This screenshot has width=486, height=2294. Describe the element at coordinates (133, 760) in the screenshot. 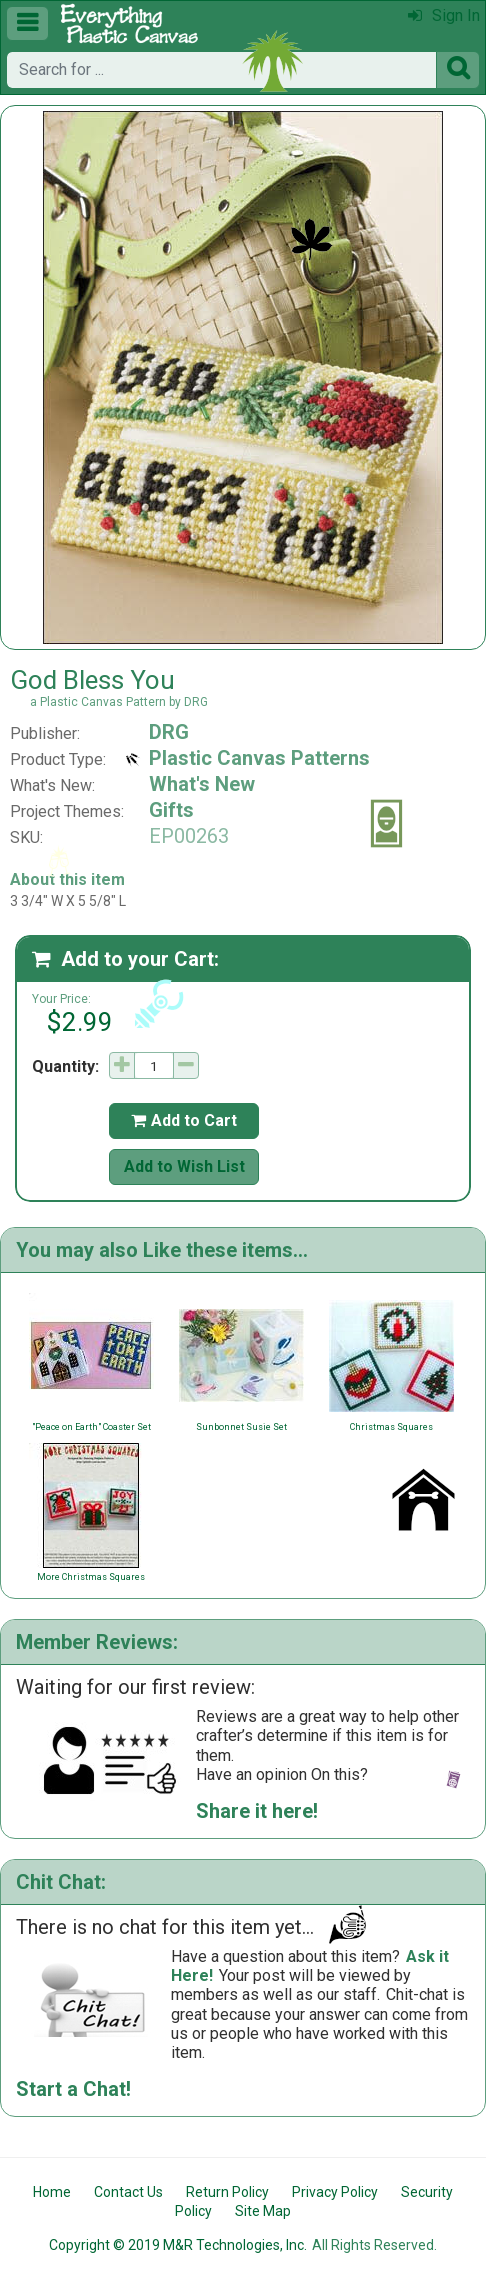

I see `indicates acupuncture or needle-based treatment` at that location.